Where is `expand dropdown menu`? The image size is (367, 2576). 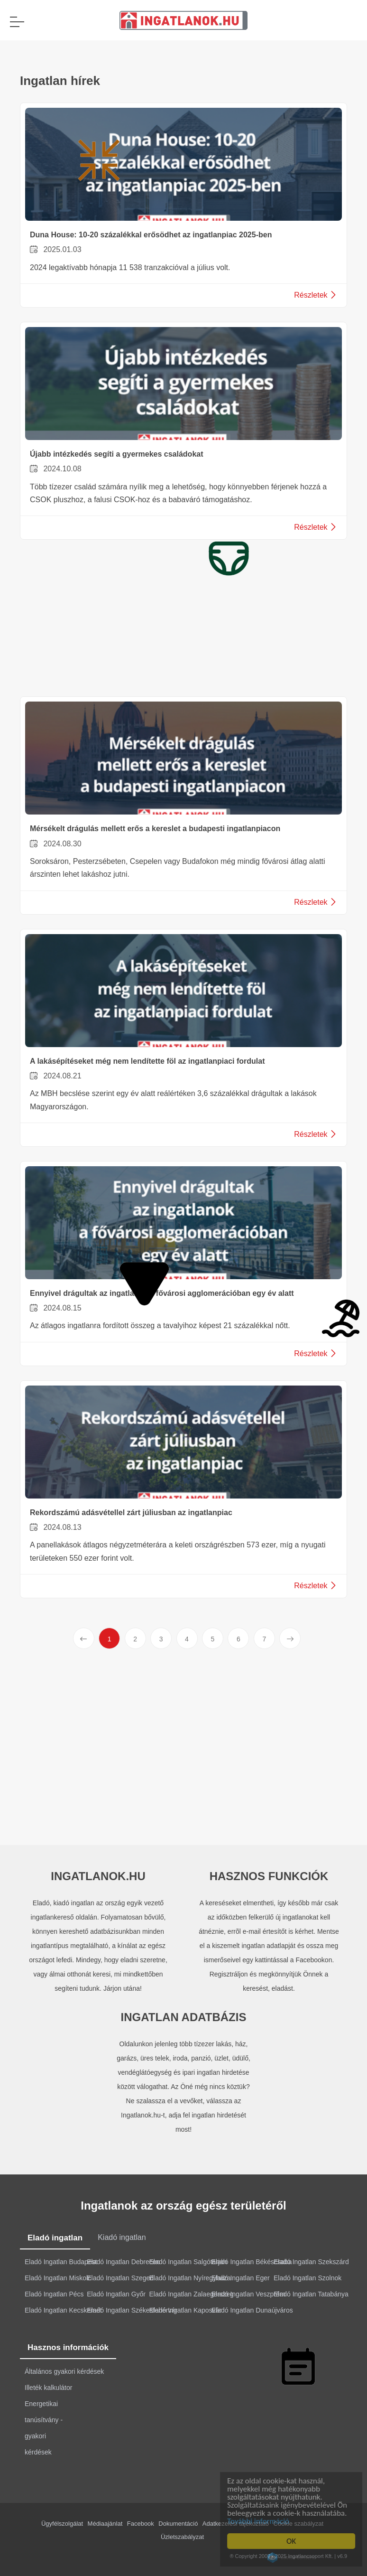
expand dropdown menu is located at coordinates (144, 1282).